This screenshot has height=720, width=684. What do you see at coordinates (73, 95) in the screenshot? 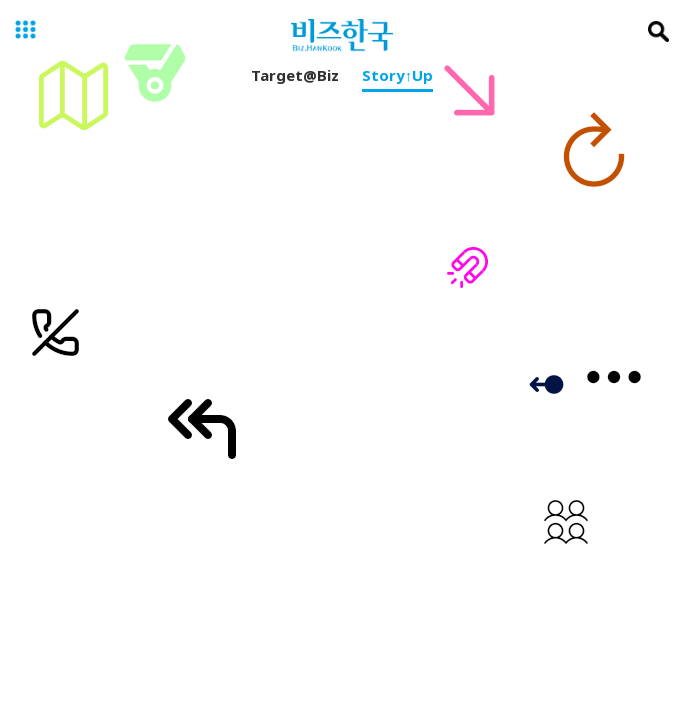
I see `view map` at bounding box center [73, 95].